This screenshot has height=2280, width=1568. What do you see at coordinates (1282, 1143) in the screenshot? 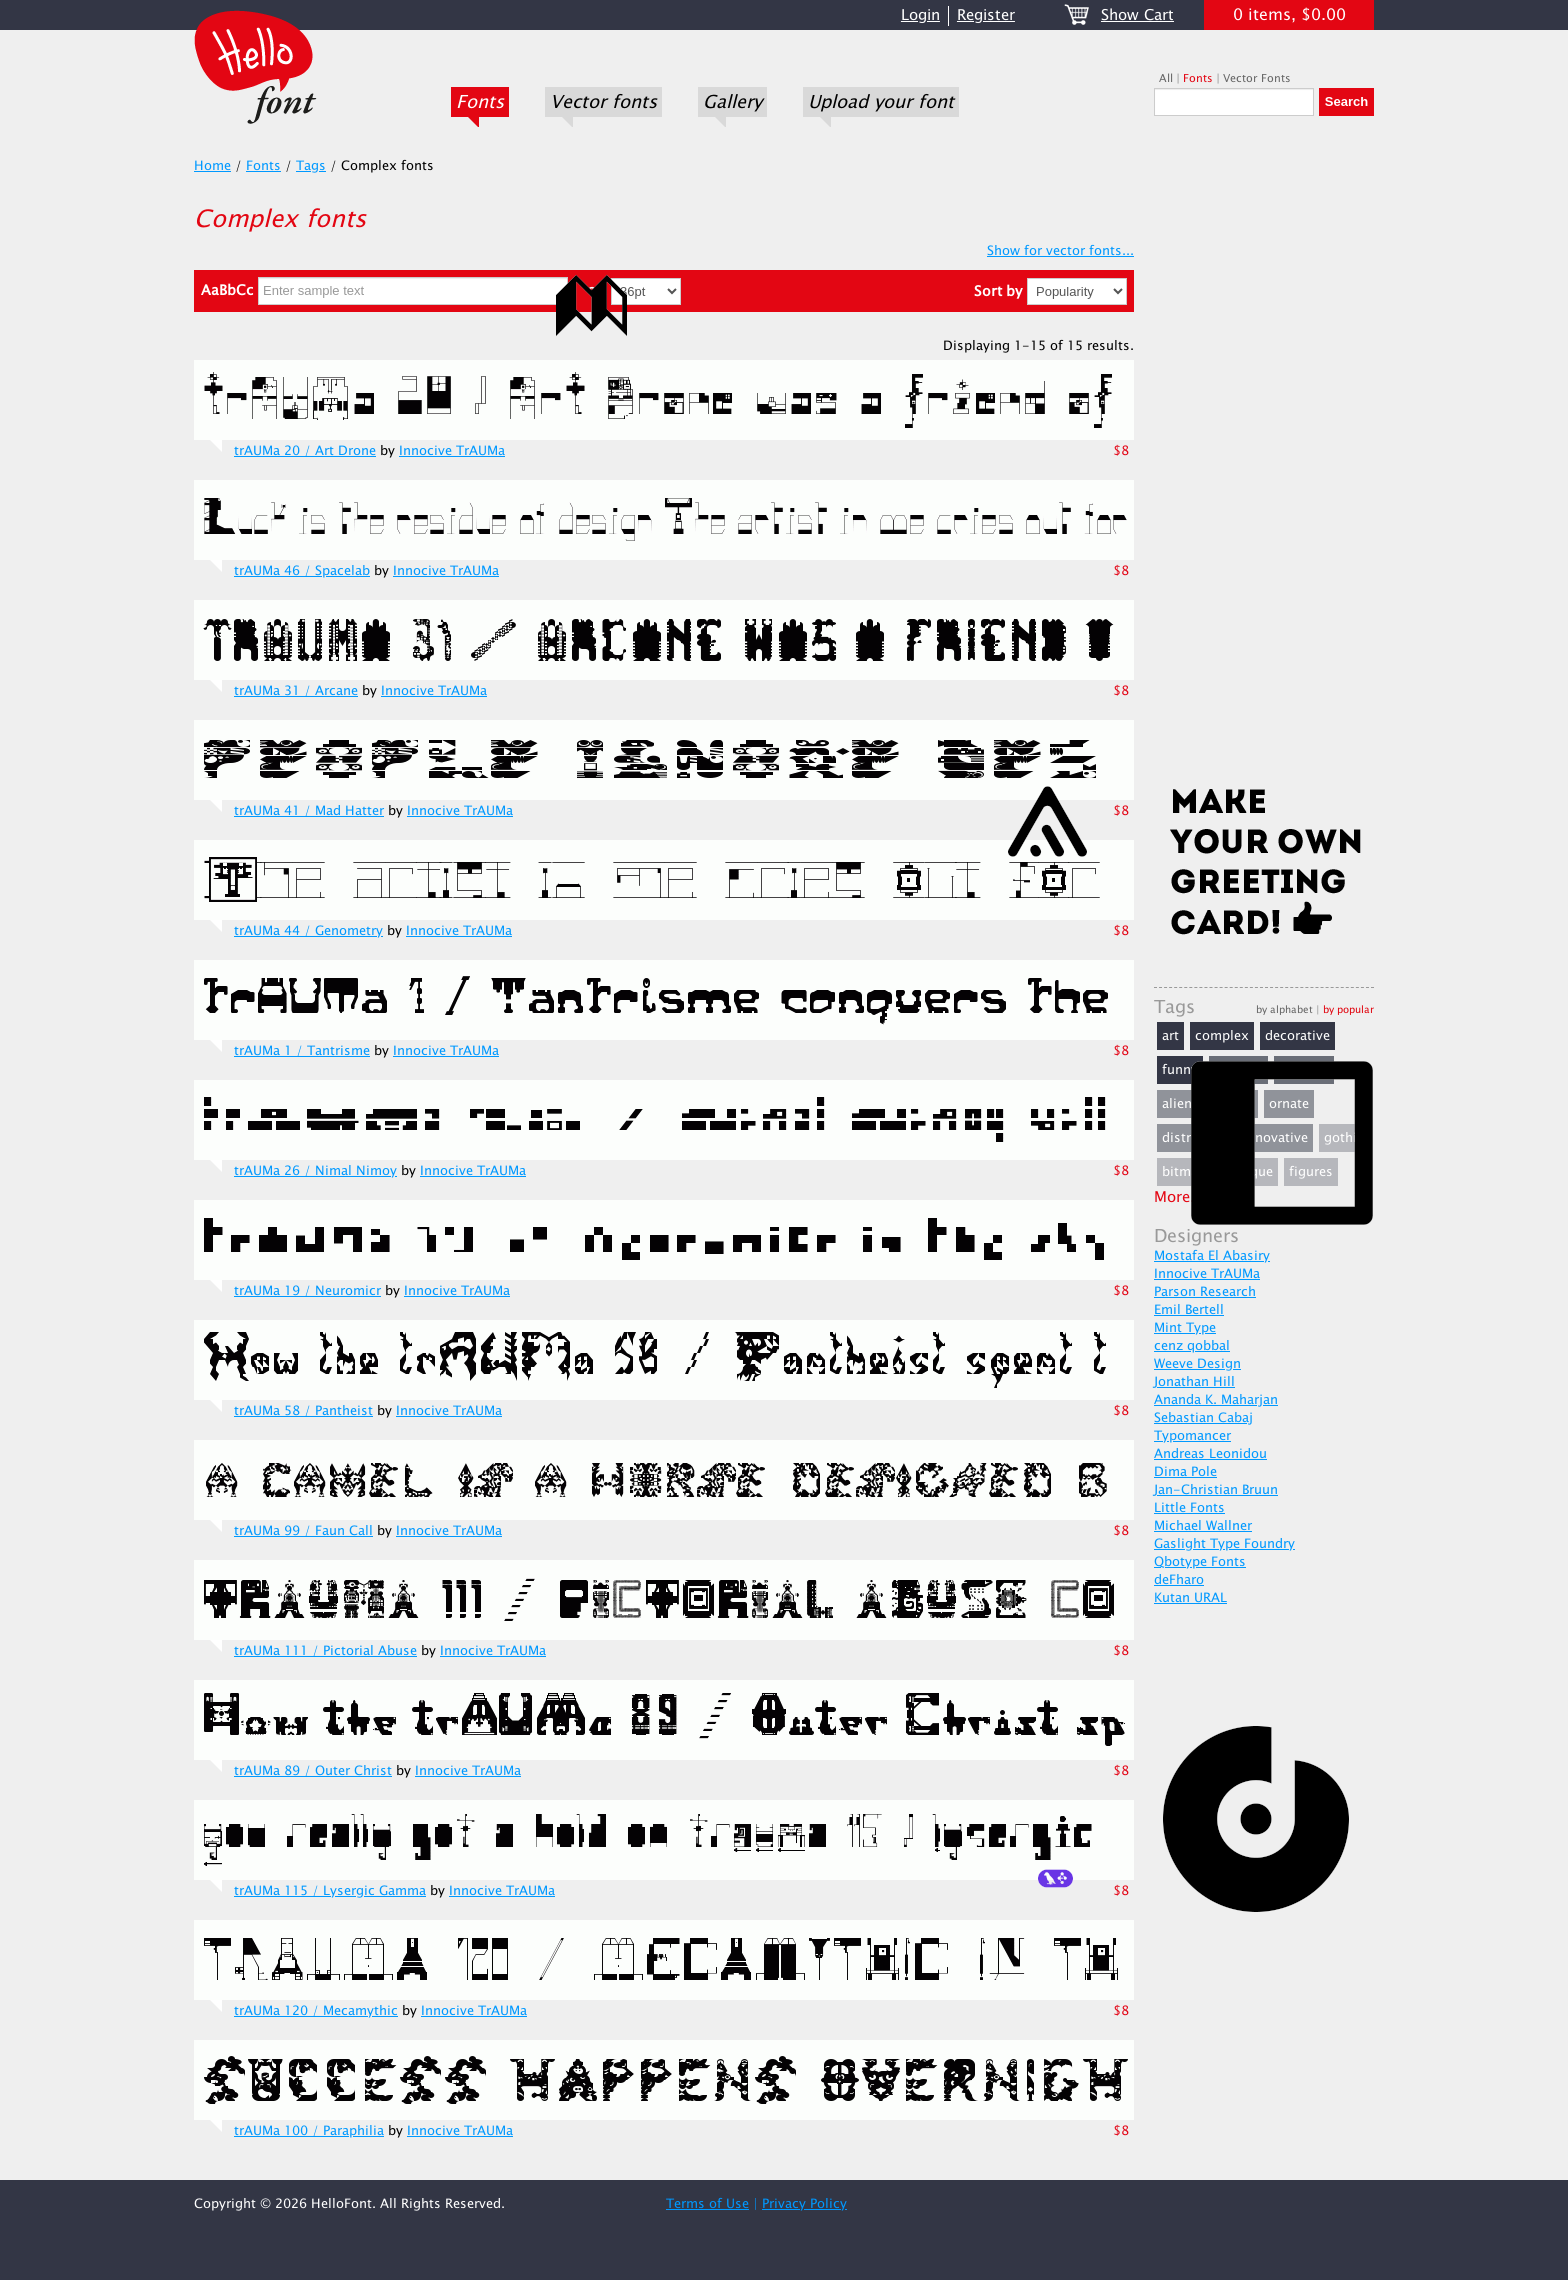
I see `toggle the sidebar panel` at bounding box center [1282, 1143].